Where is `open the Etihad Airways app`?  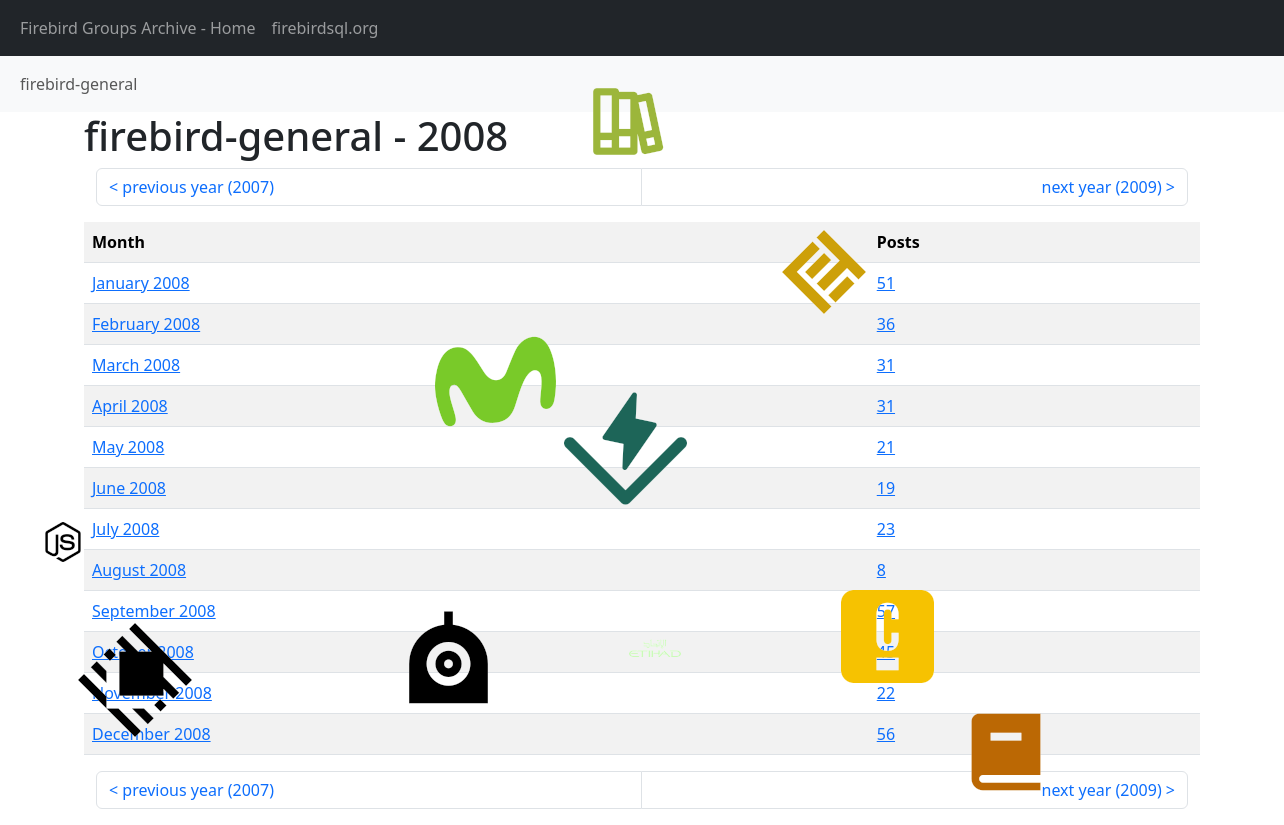 open the Etihad Airways app is located at coordinates (655, 648).